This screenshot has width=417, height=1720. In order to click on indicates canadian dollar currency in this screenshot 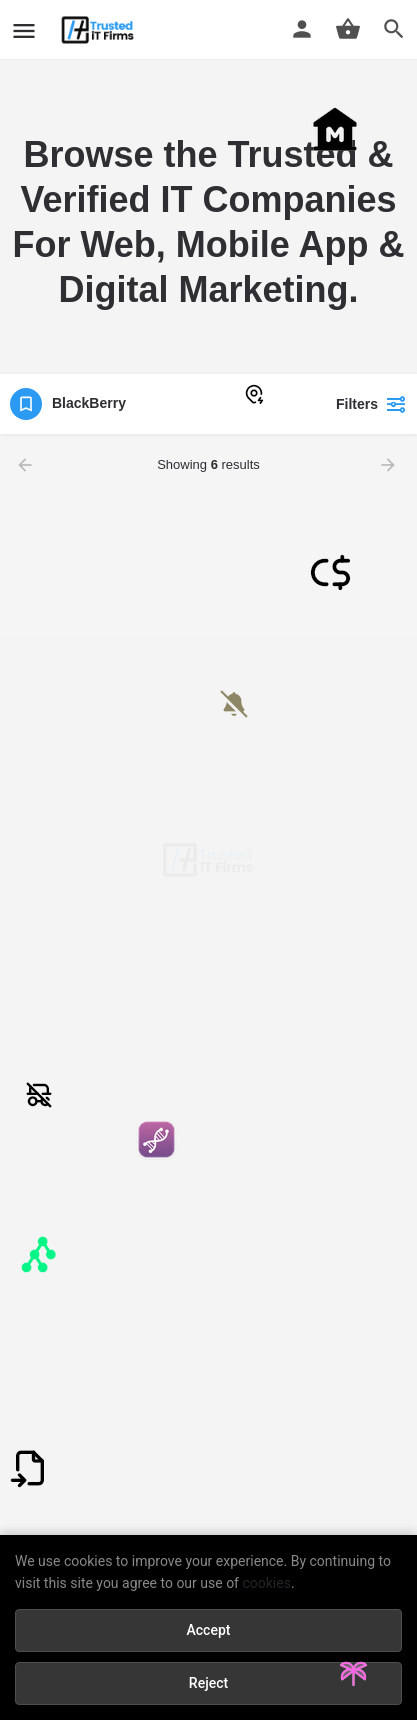, I will do `click(330, 572)`.